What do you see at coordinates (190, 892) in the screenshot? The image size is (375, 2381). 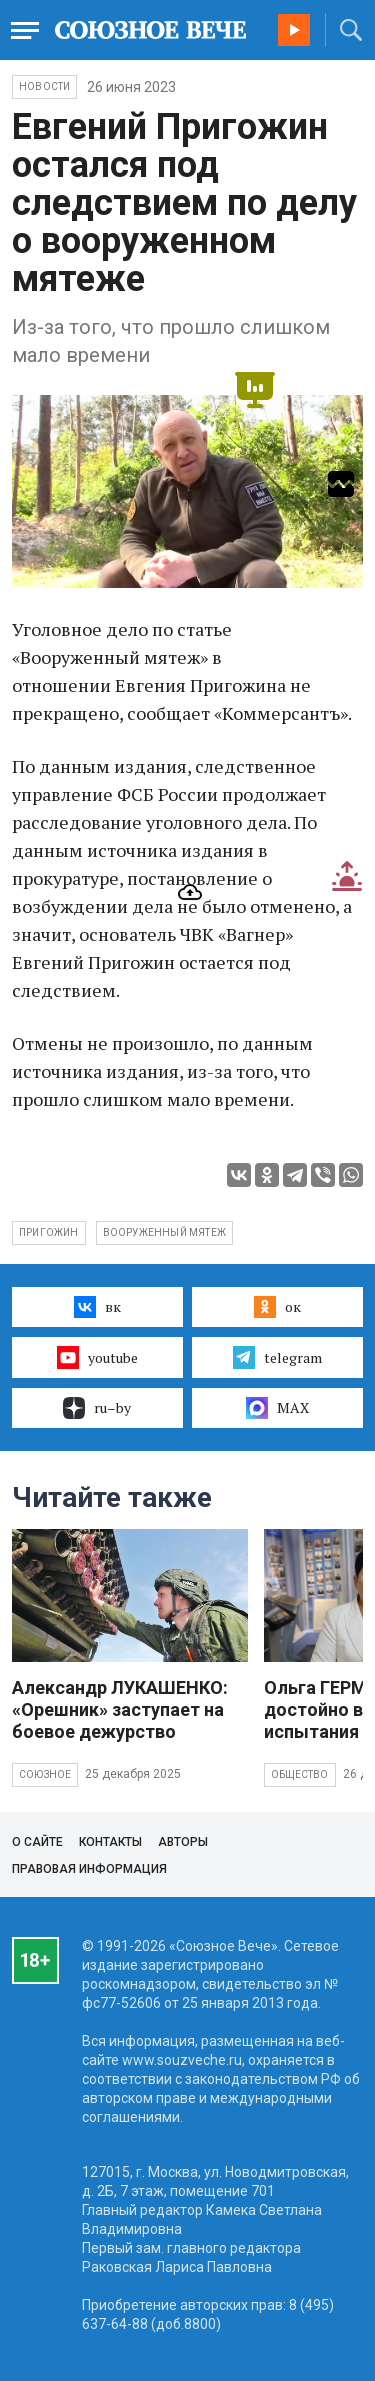 I see `upload file to cloud storage` at bounding box center [190, 892].